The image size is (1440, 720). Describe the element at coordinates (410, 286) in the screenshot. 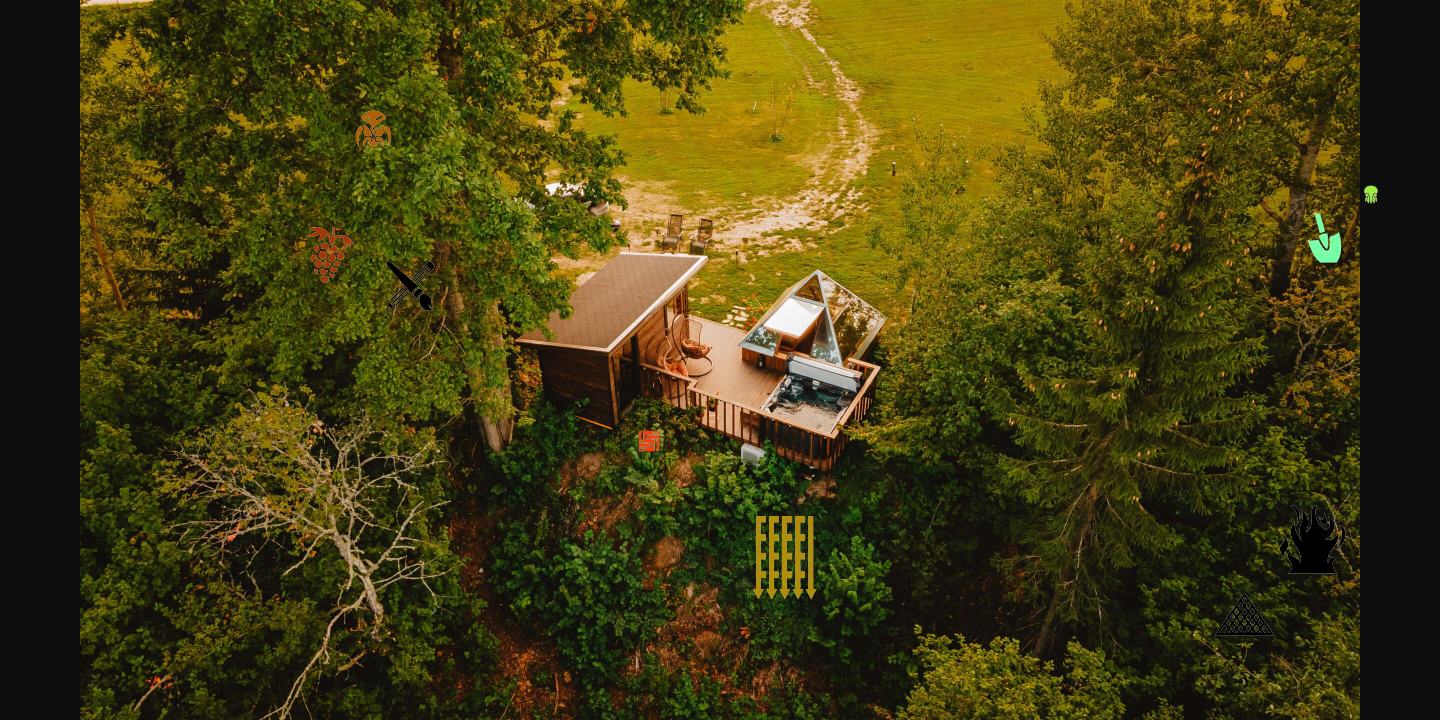

I see `access drawing and editing tools` at that location.